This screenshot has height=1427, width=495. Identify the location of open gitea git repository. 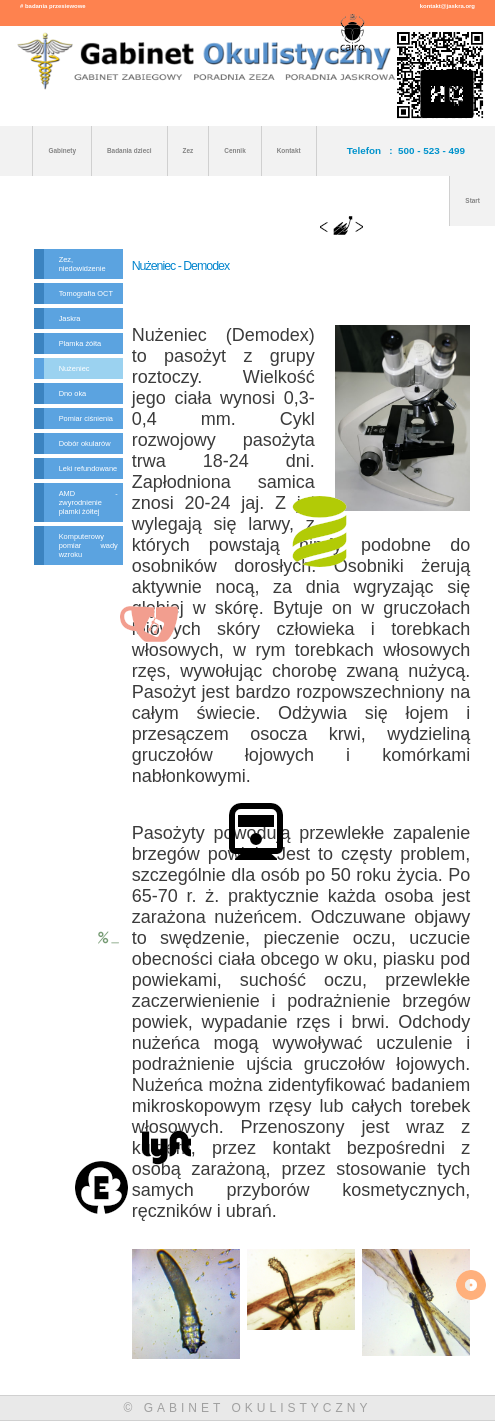
(149, 624).